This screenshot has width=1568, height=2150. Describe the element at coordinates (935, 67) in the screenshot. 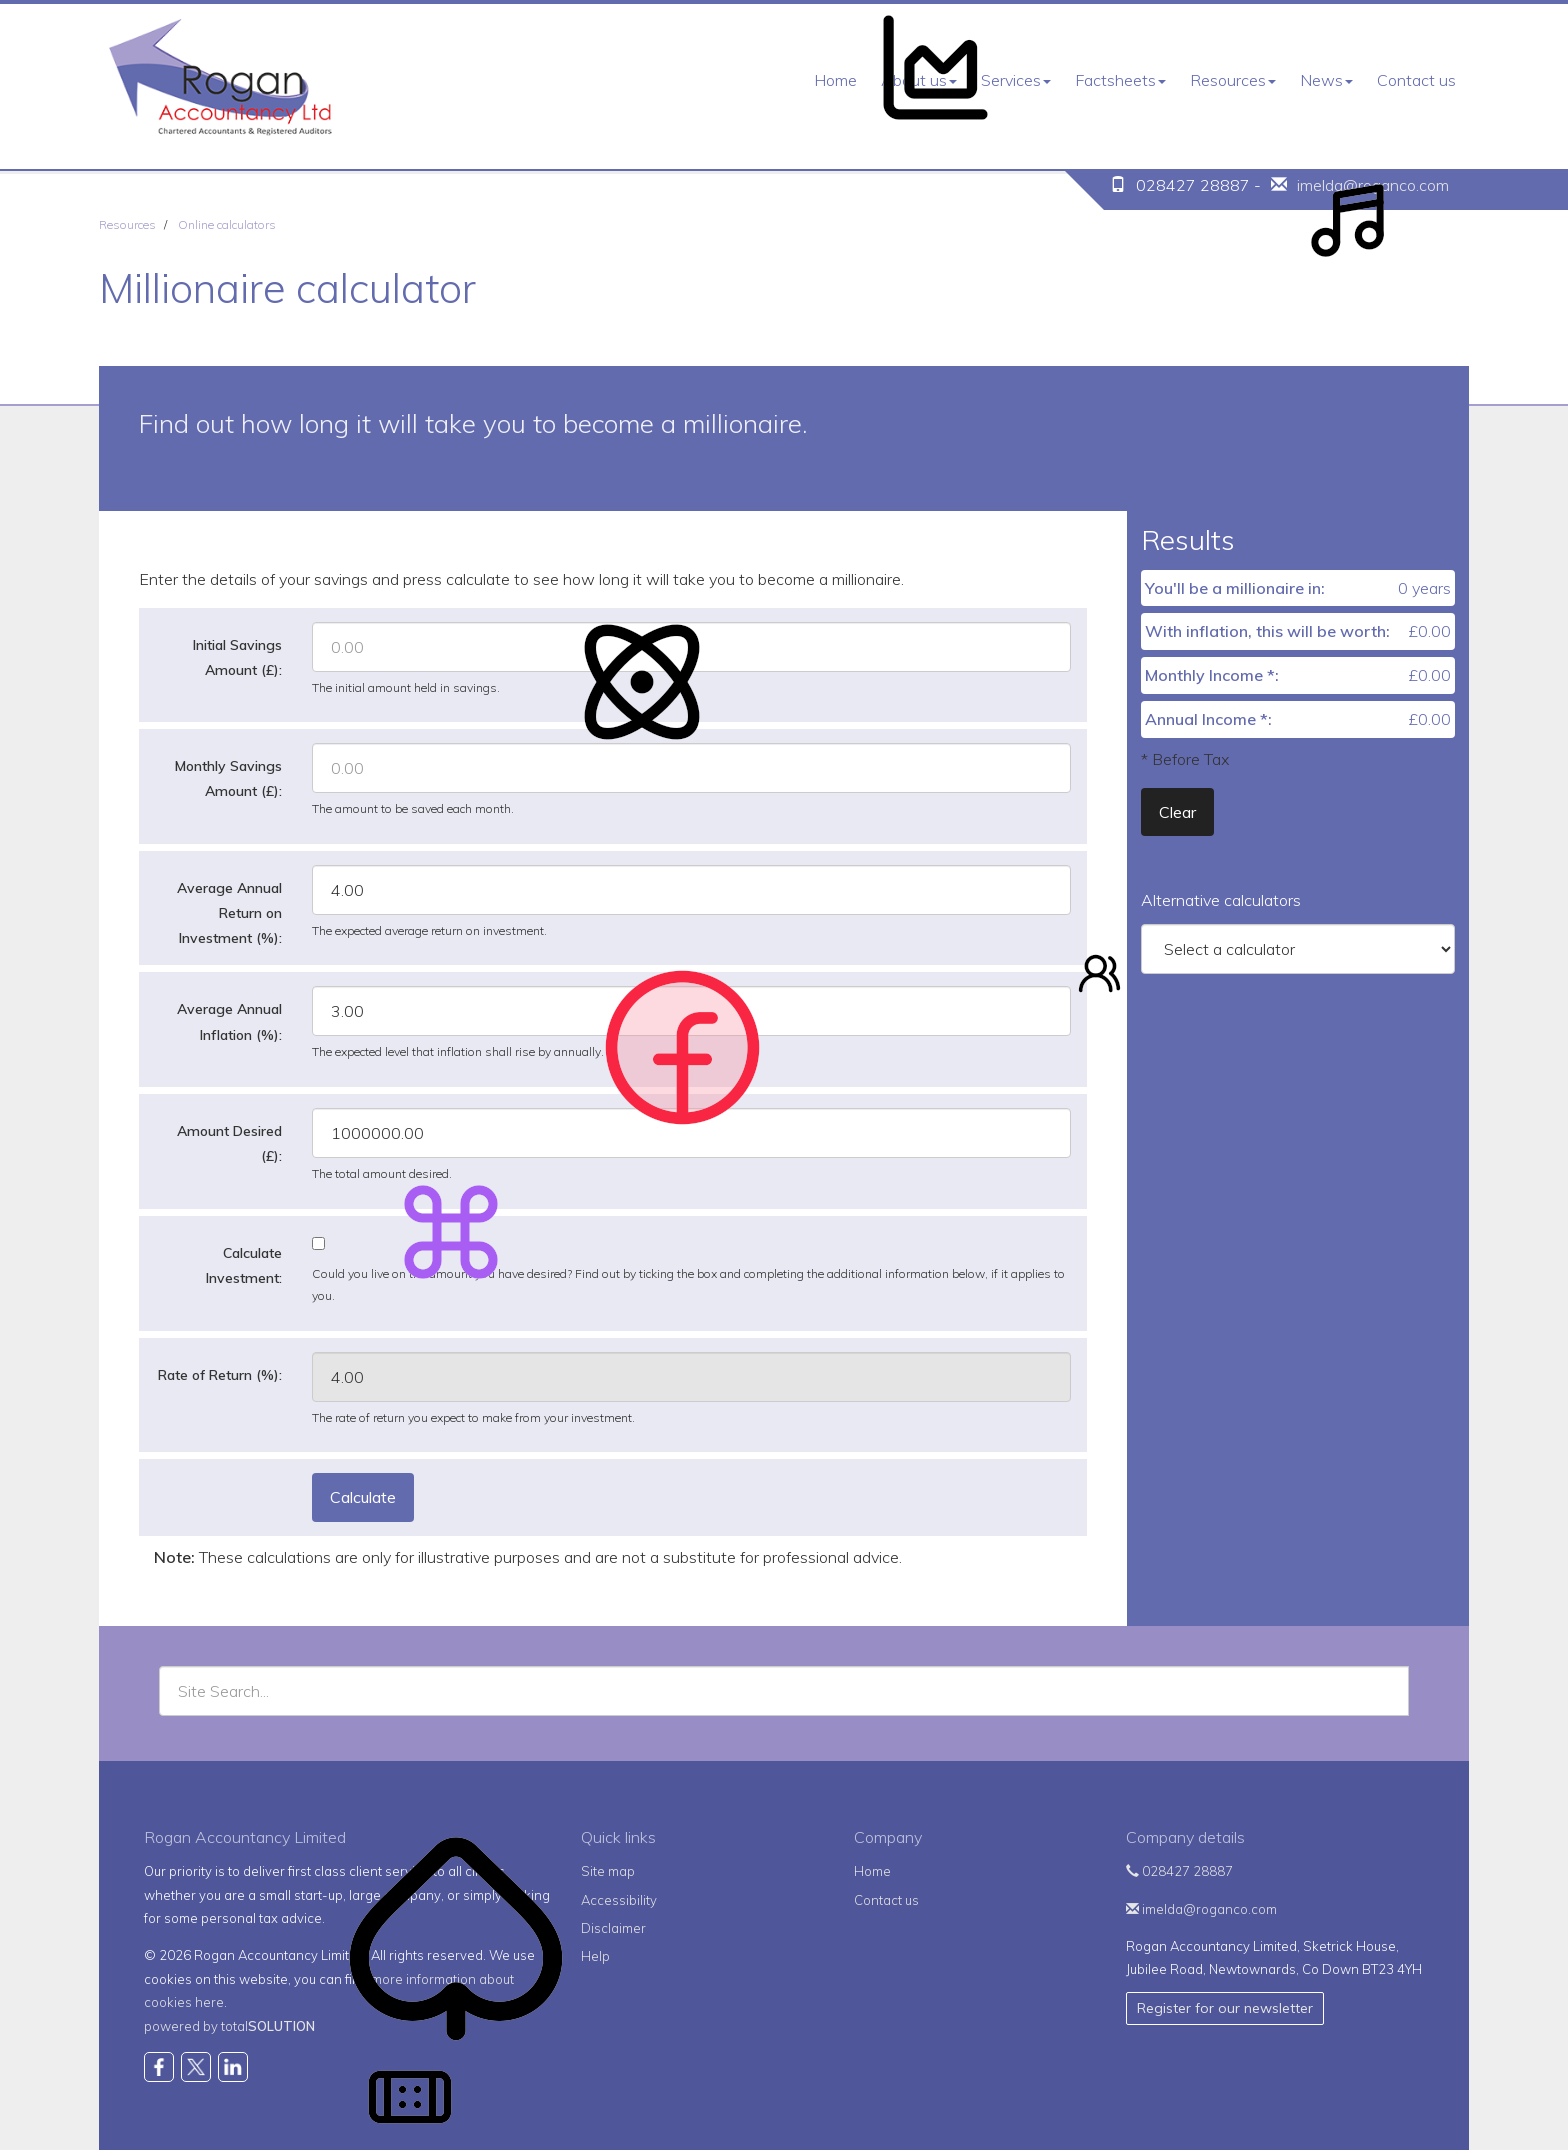

I see `view area chart analytics` at that location.